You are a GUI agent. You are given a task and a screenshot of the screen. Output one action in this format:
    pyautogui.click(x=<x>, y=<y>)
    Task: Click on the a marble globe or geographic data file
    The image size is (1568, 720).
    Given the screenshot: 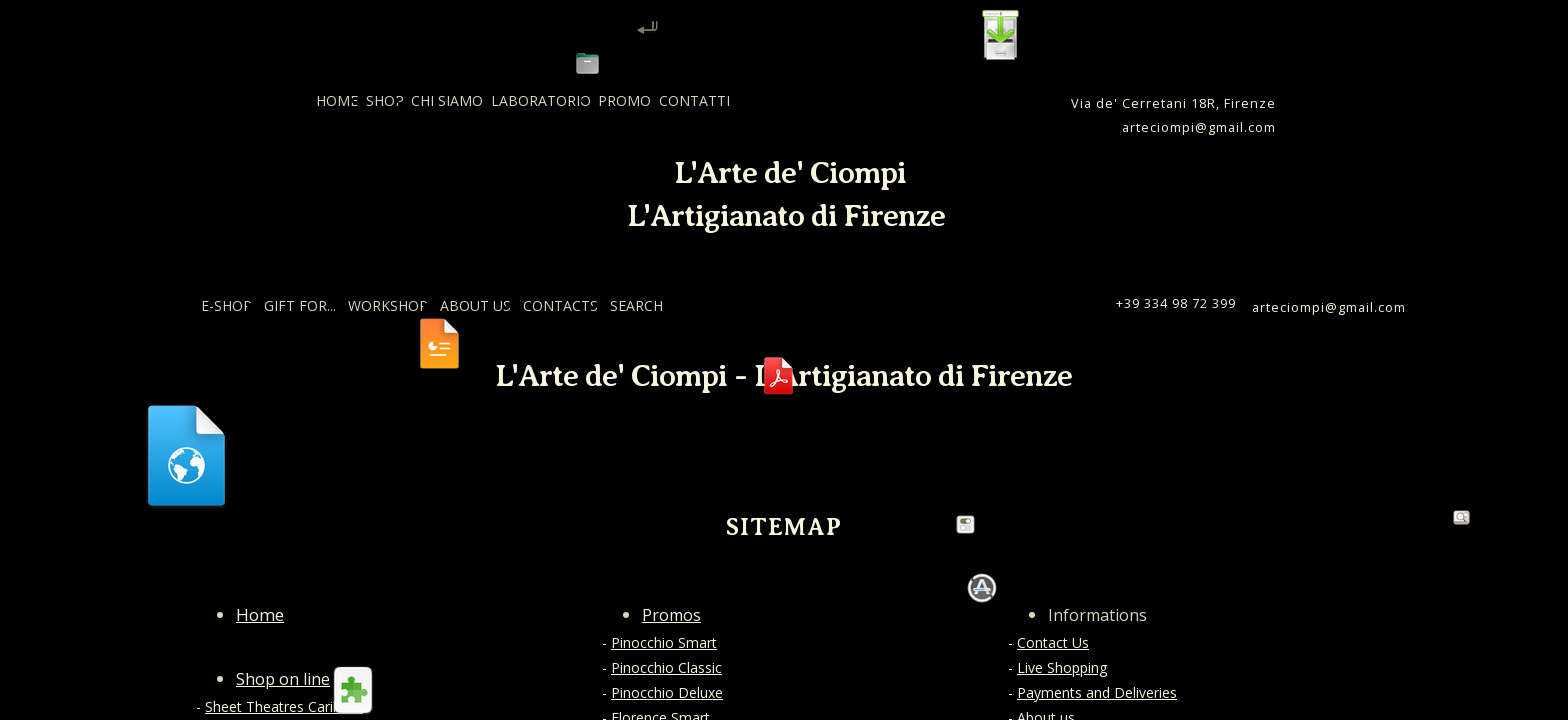 What is the action you would take?
    pyautogui.click(x=186, y=457)
    